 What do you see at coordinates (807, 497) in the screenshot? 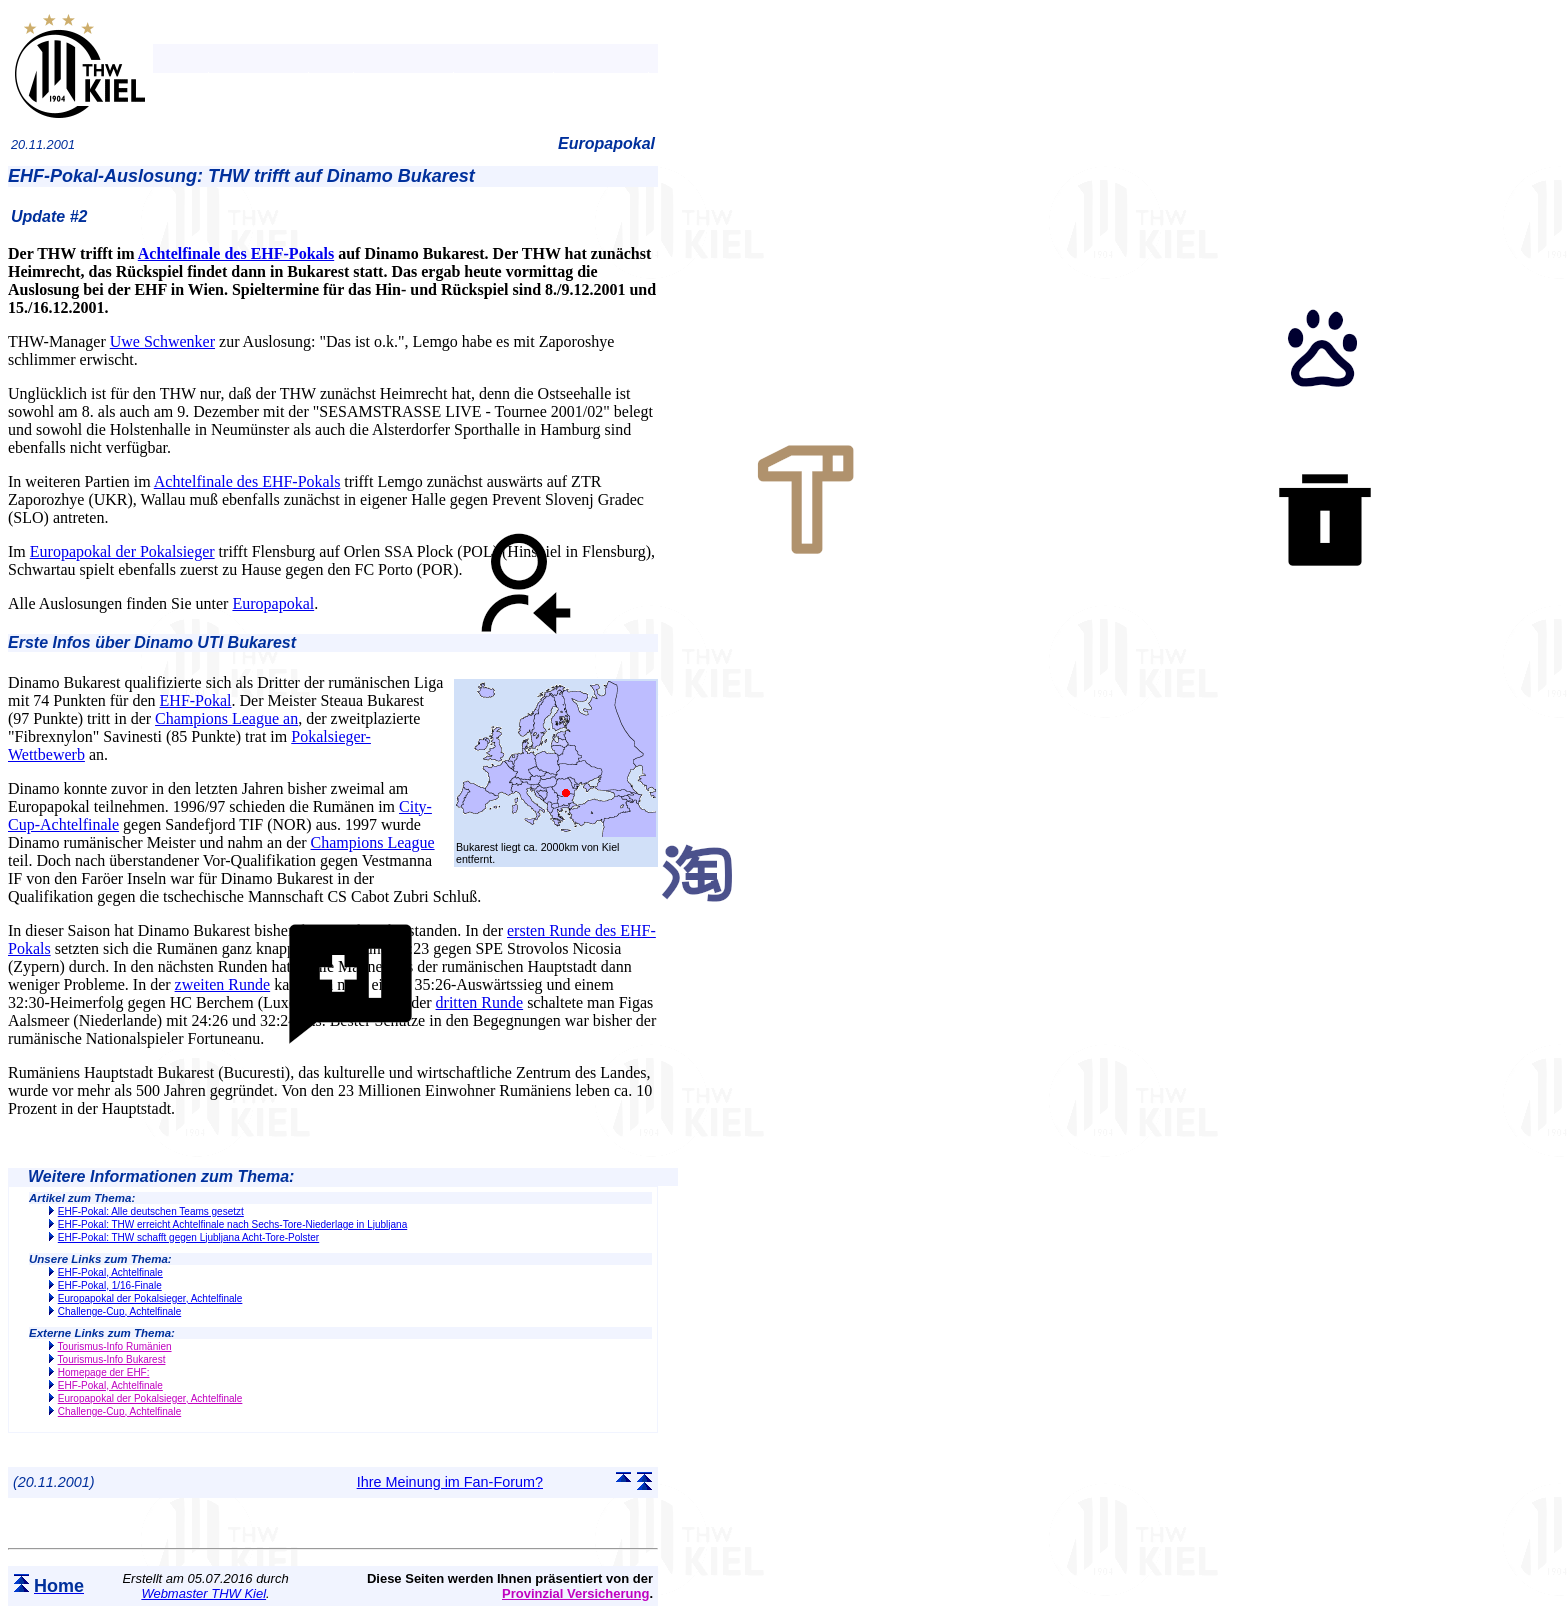
I see `access design or building tools` at bounding box center [807, 497].